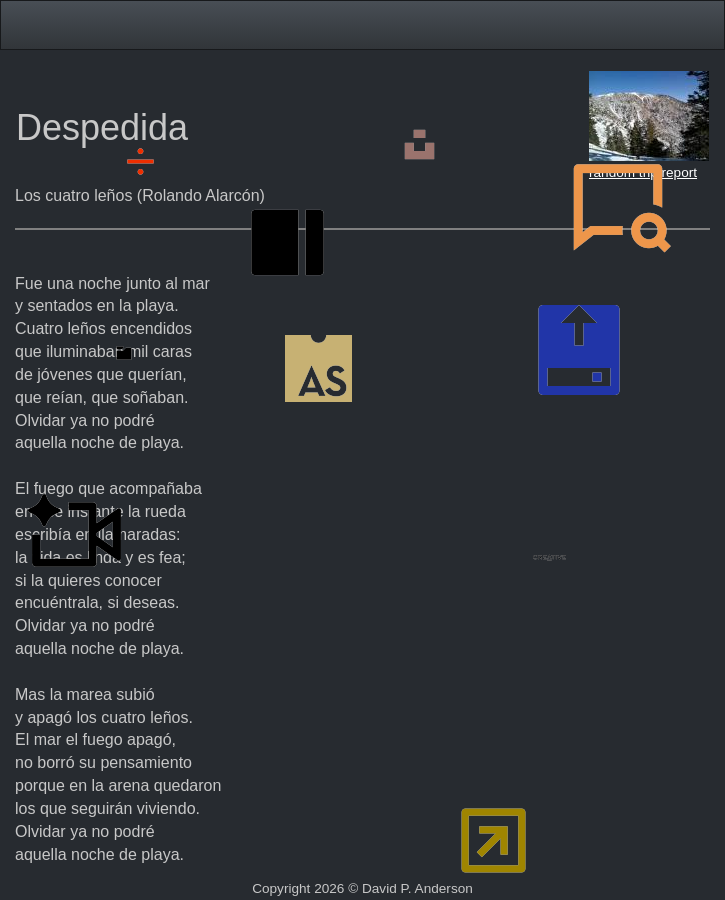 Image resolution: width=725 pixels, height=900 pixels. I want to click on enable AI-powered video features, so click(76, 534).